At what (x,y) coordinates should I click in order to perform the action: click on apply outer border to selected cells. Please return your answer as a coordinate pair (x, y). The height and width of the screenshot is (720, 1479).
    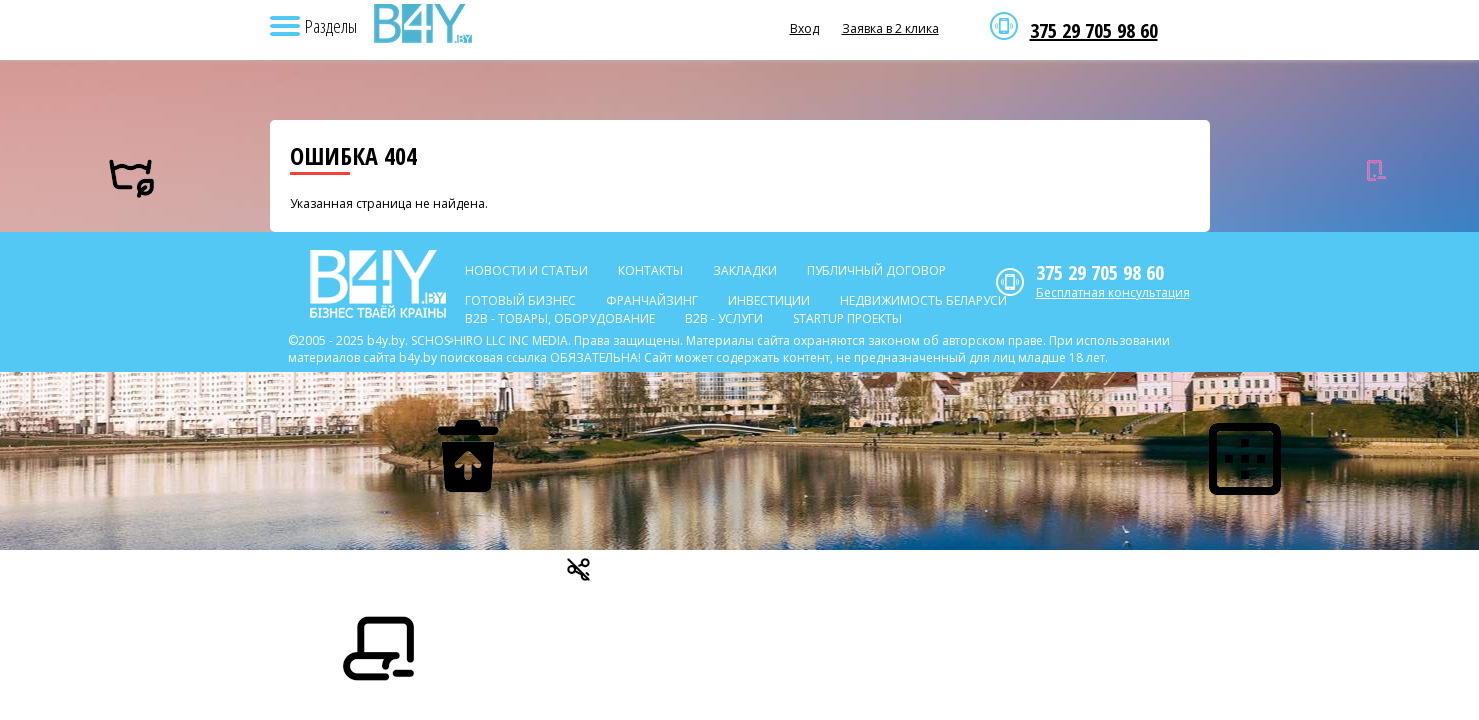
    Looking at the image, I should click on (1245, 459).